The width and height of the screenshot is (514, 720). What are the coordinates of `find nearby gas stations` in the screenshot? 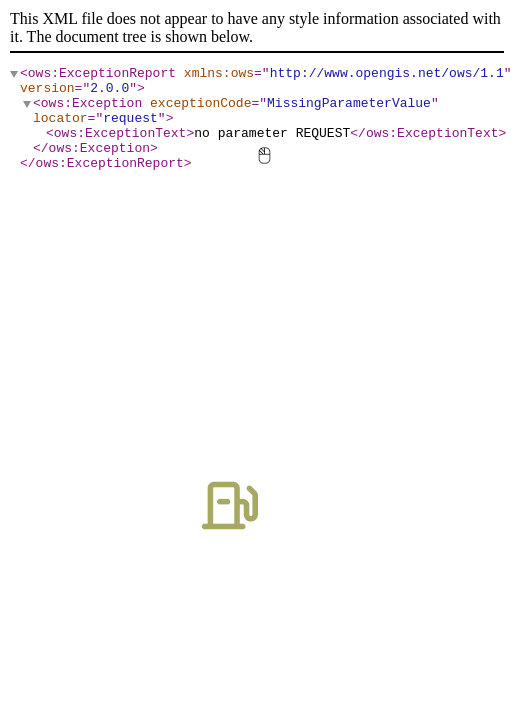 It's located at (227, 505).